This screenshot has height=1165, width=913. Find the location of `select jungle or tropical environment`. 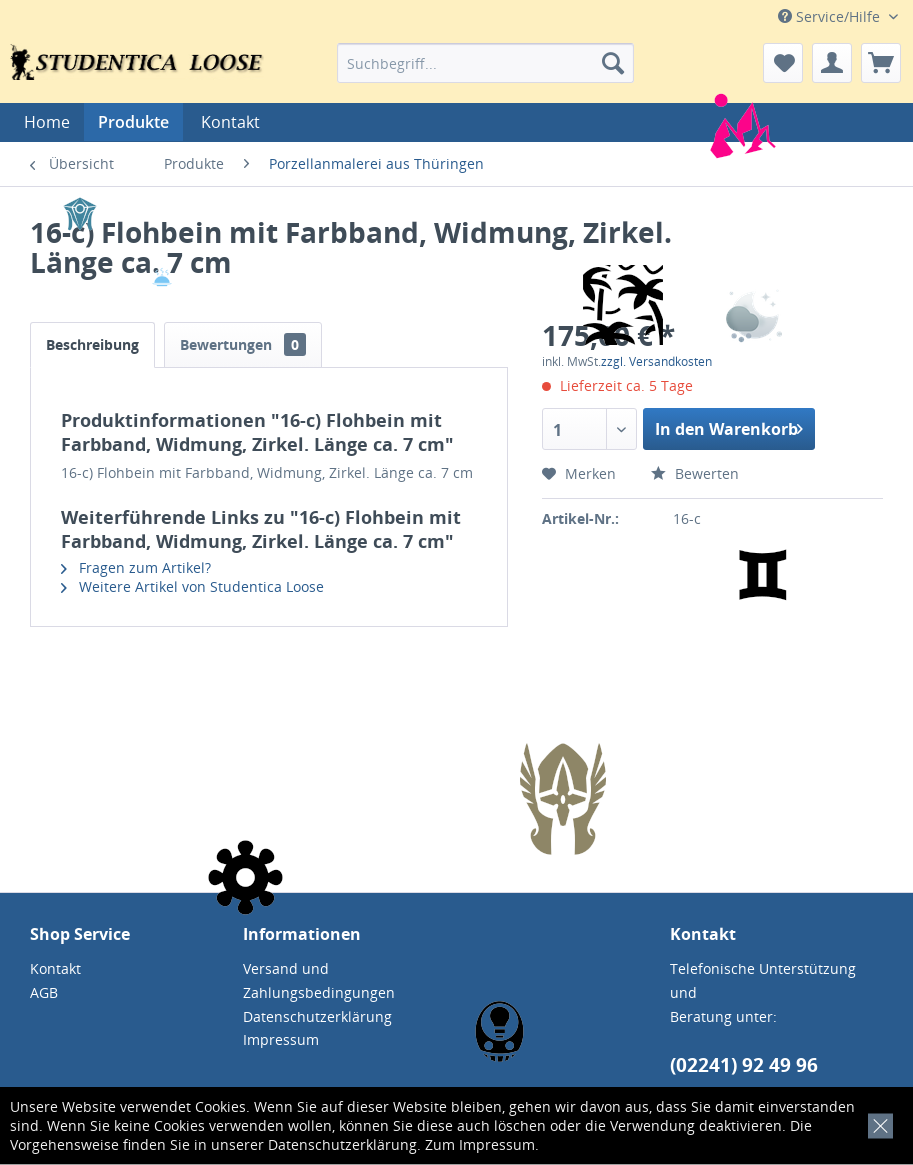

select jungle or tropical environment is located at coordinates (623, 305).